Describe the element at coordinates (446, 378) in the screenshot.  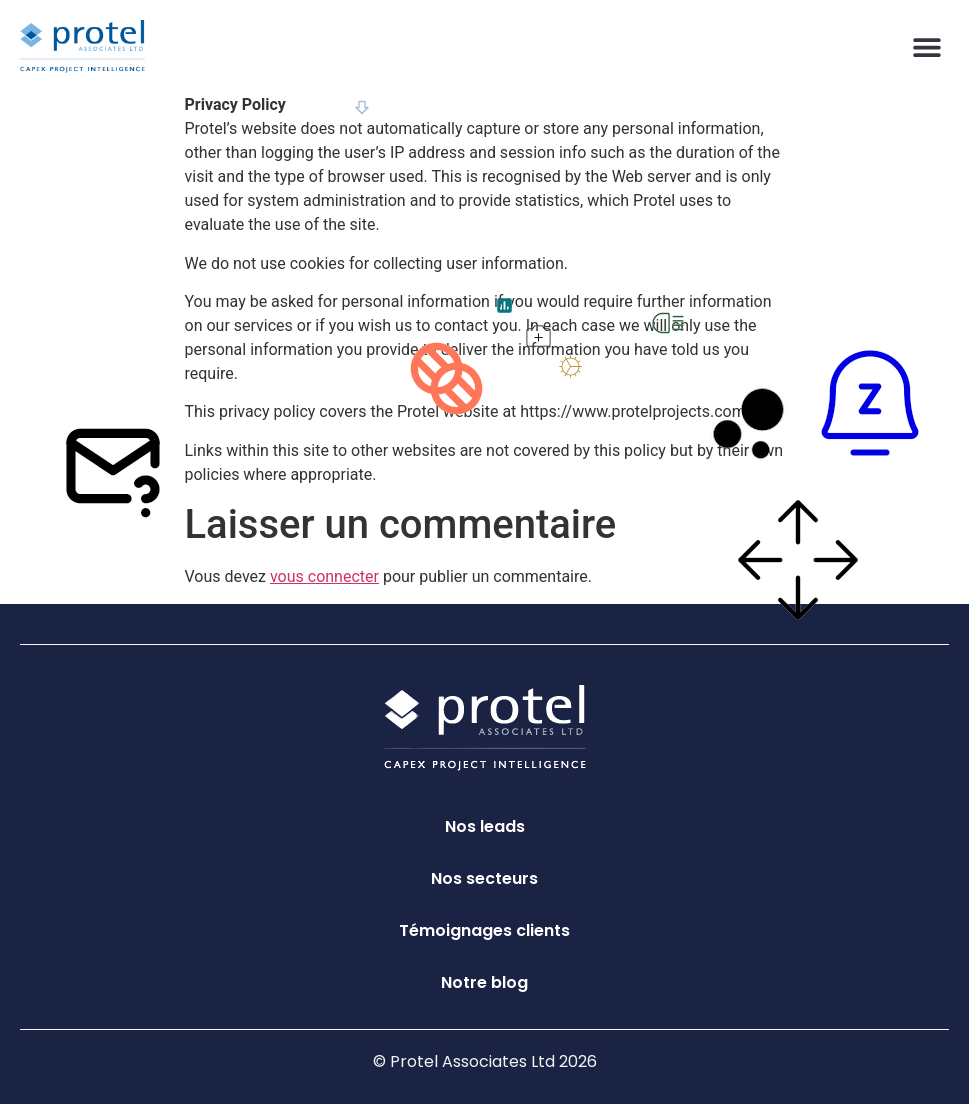
I see `exclude overlapping items from selection` at that location.